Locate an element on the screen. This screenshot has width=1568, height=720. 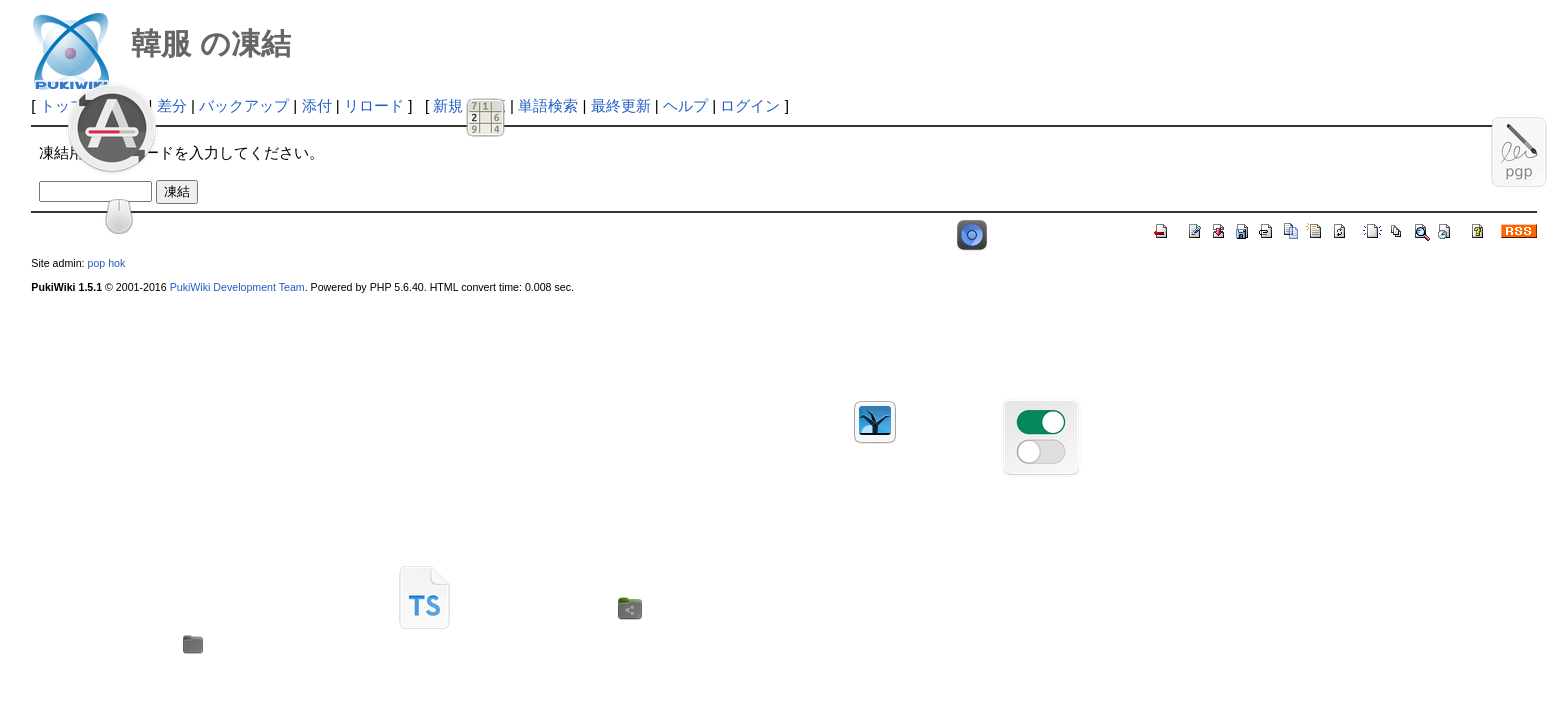
mouse input device settings is located at coordinates (118, 216).